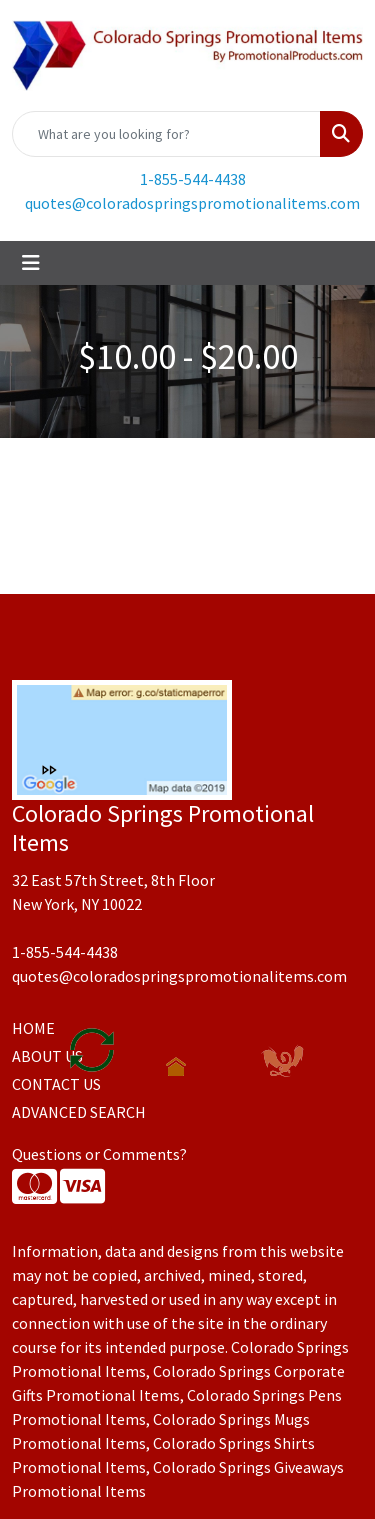 Image resolution: width=375 pixels, height=1519 pixels. Describe the element at coordinates (92, 1050) in the screenshot. I see `refresh or reload content` at that location.